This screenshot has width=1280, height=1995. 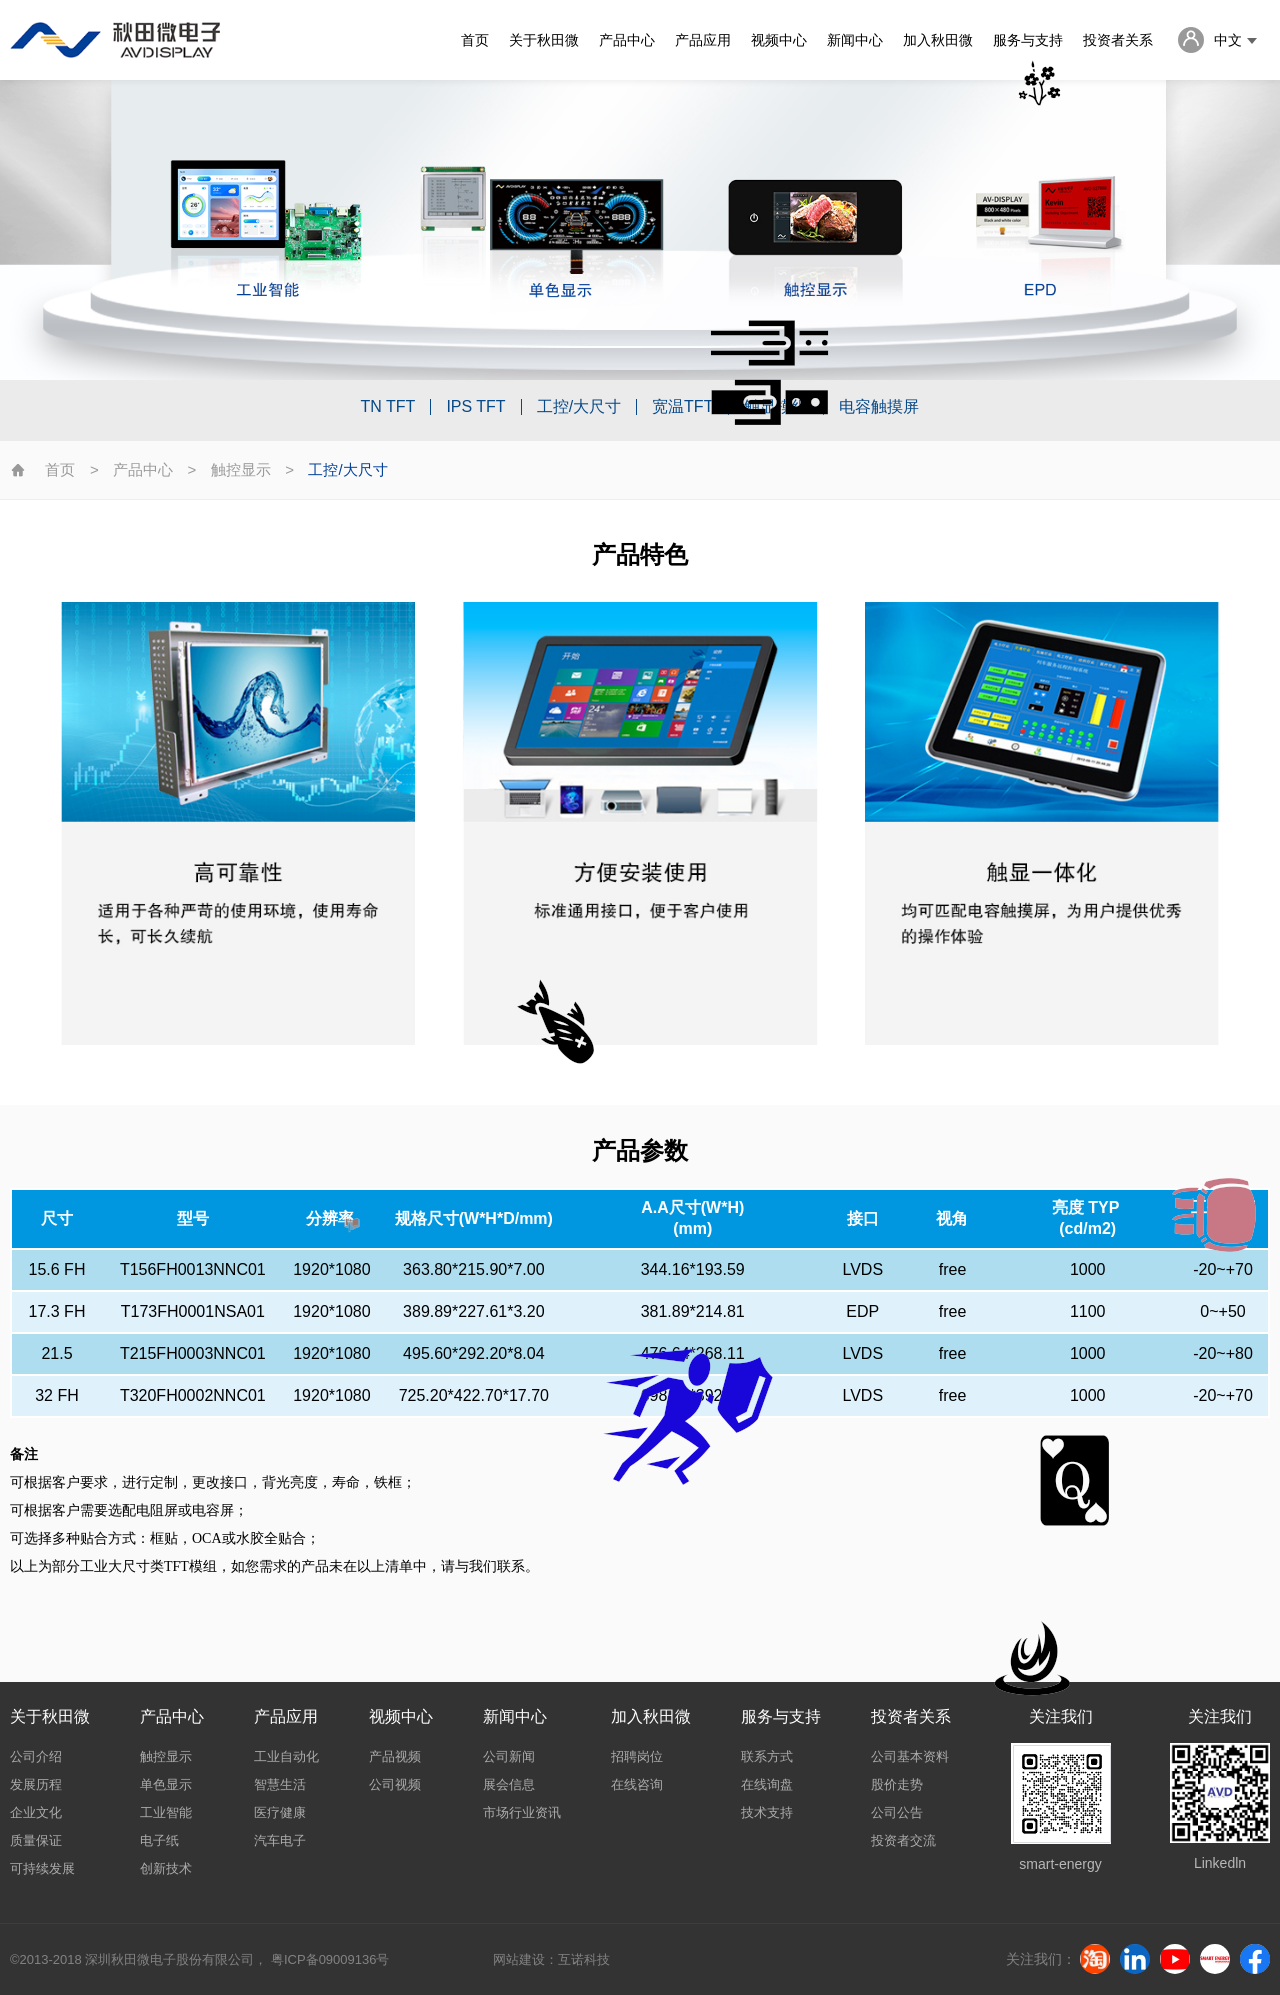 What do you see at coordinates (688, 1417) in the screenshot?
I see `activate shield bash ability` at bounding box center [688, 1417].